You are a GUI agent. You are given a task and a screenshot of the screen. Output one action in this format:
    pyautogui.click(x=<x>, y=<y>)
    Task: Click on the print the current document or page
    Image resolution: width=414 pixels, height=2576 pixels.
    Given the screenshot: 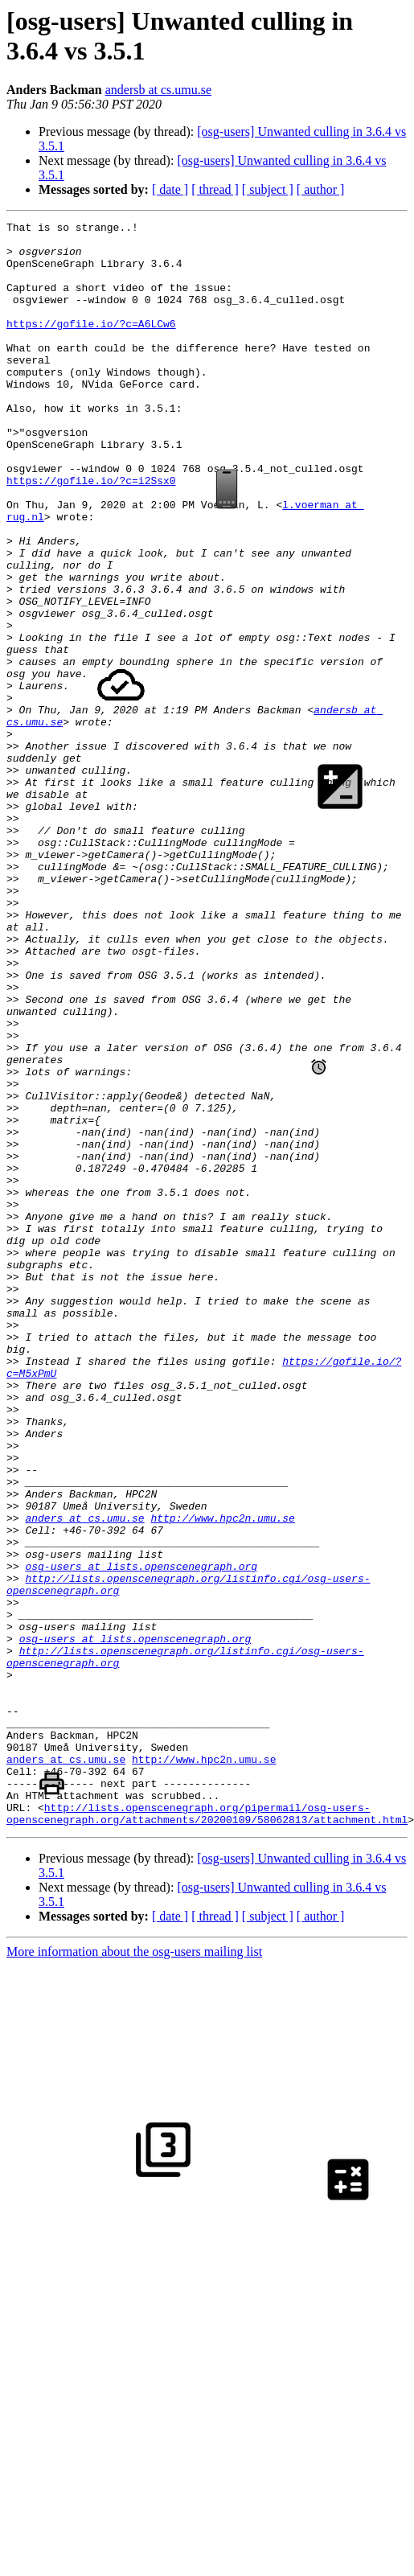 What is the action you would take?
    pyautogui.click(x=51, y=1783)
    